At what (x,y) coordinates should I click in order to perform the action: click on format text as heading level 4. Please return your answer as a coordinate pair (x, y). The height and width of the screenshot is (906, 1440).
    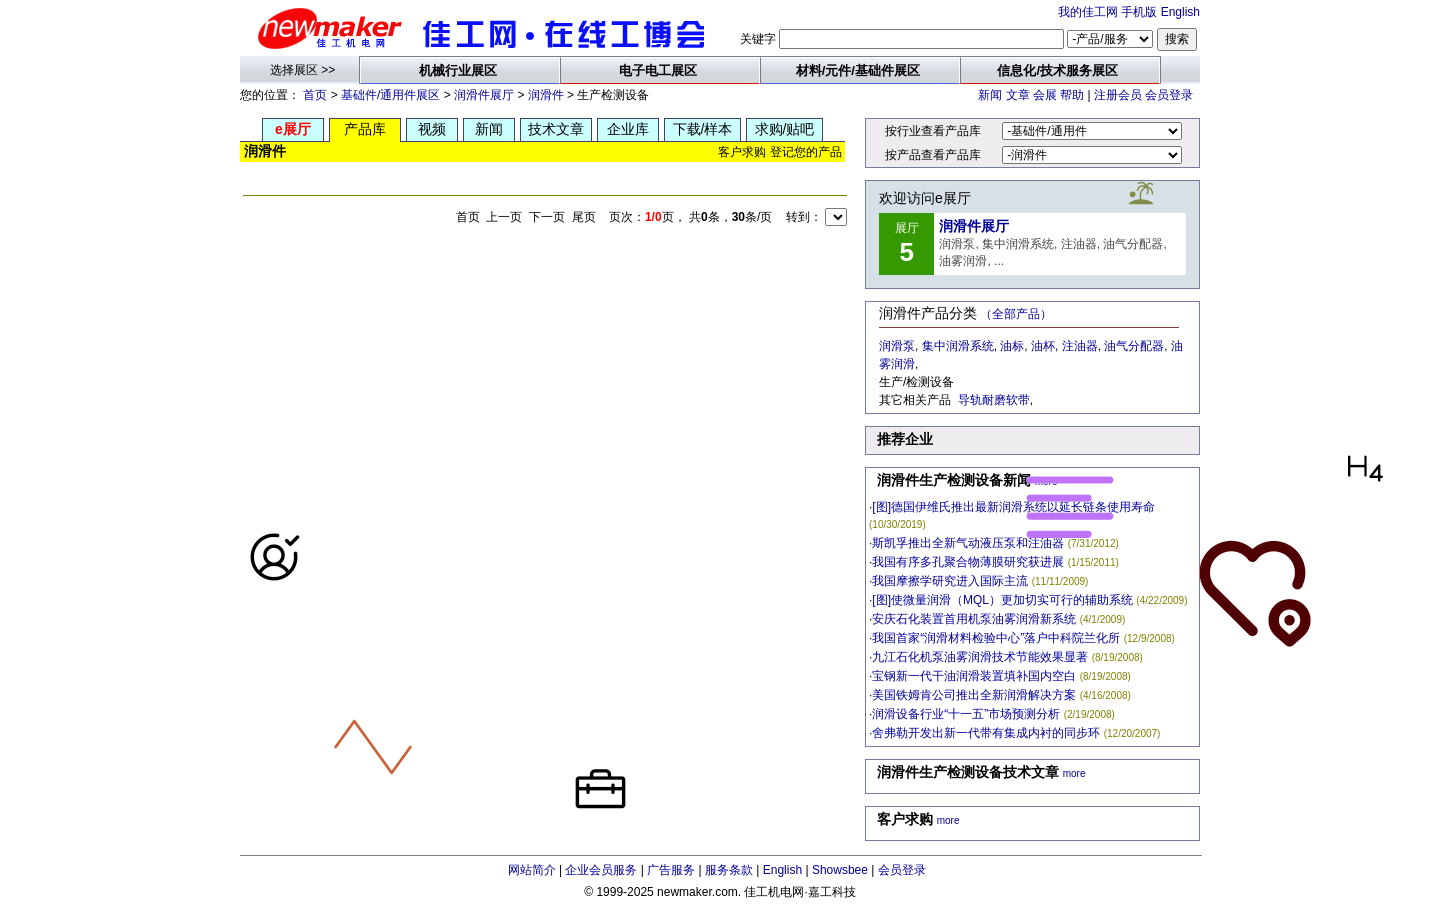
    Looking at the image, I should click on (1363, 468).